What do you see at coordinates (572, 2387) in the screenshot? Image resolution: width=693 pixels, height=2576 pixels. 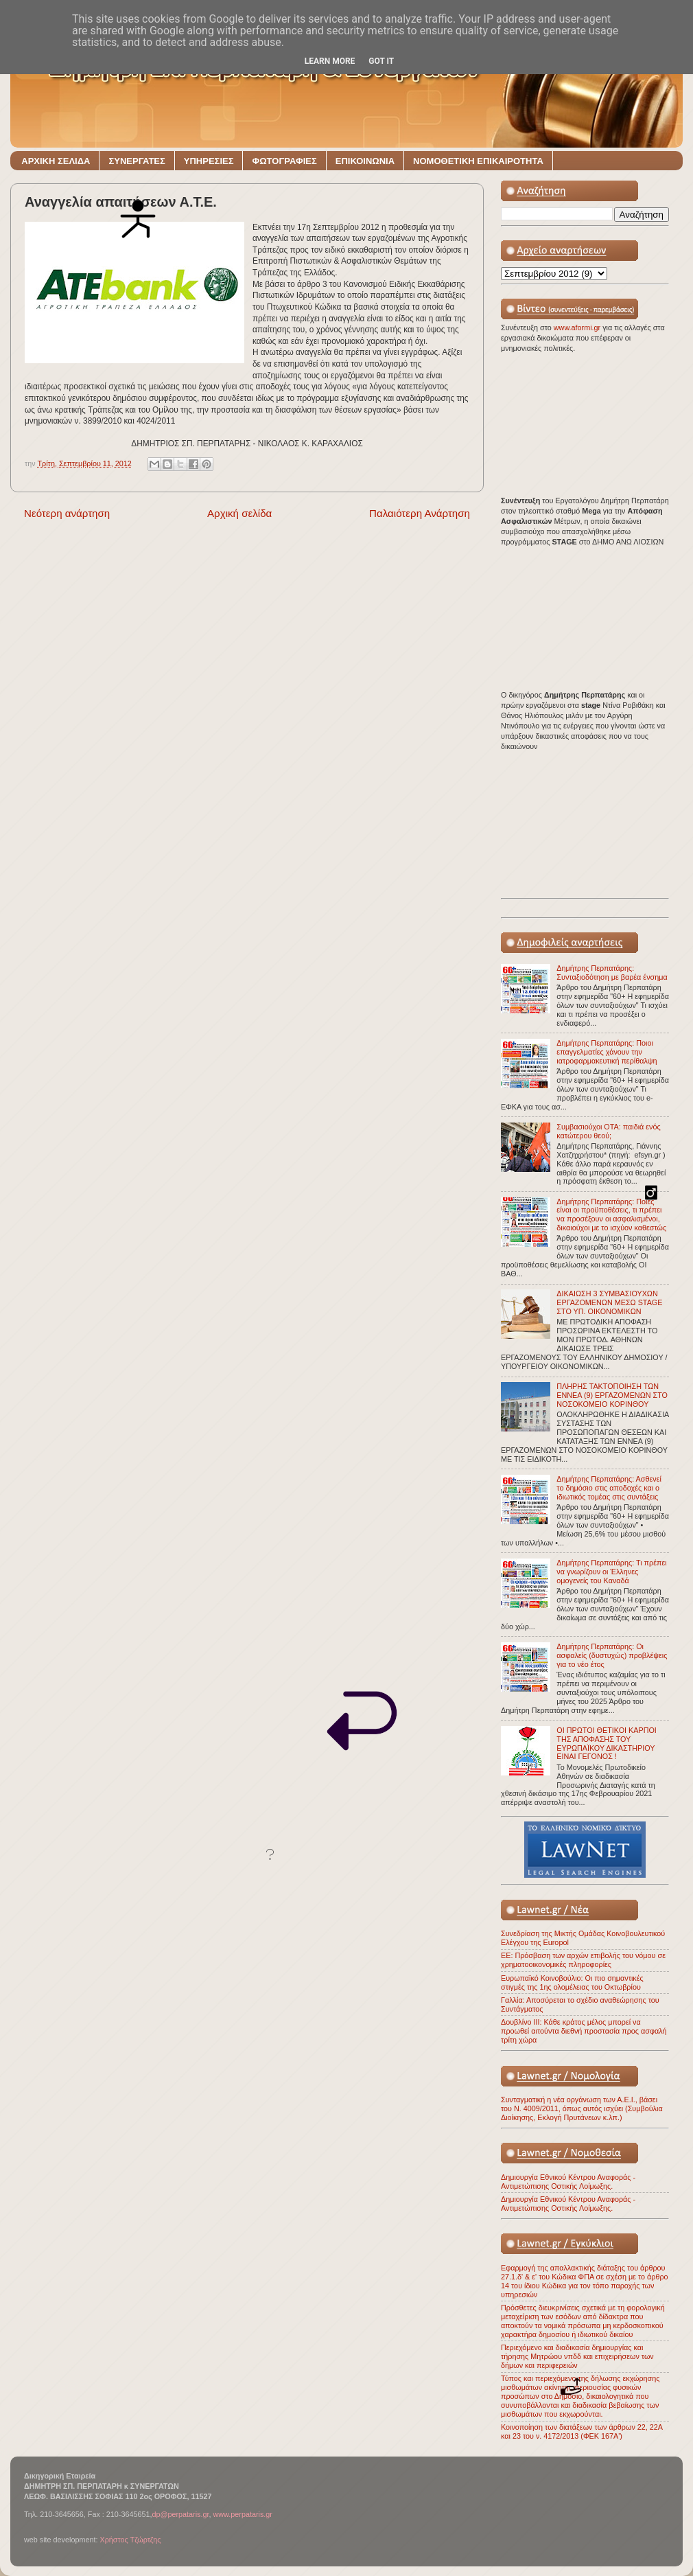 I see `upload or send a file` at bounding box center [572, 2387].